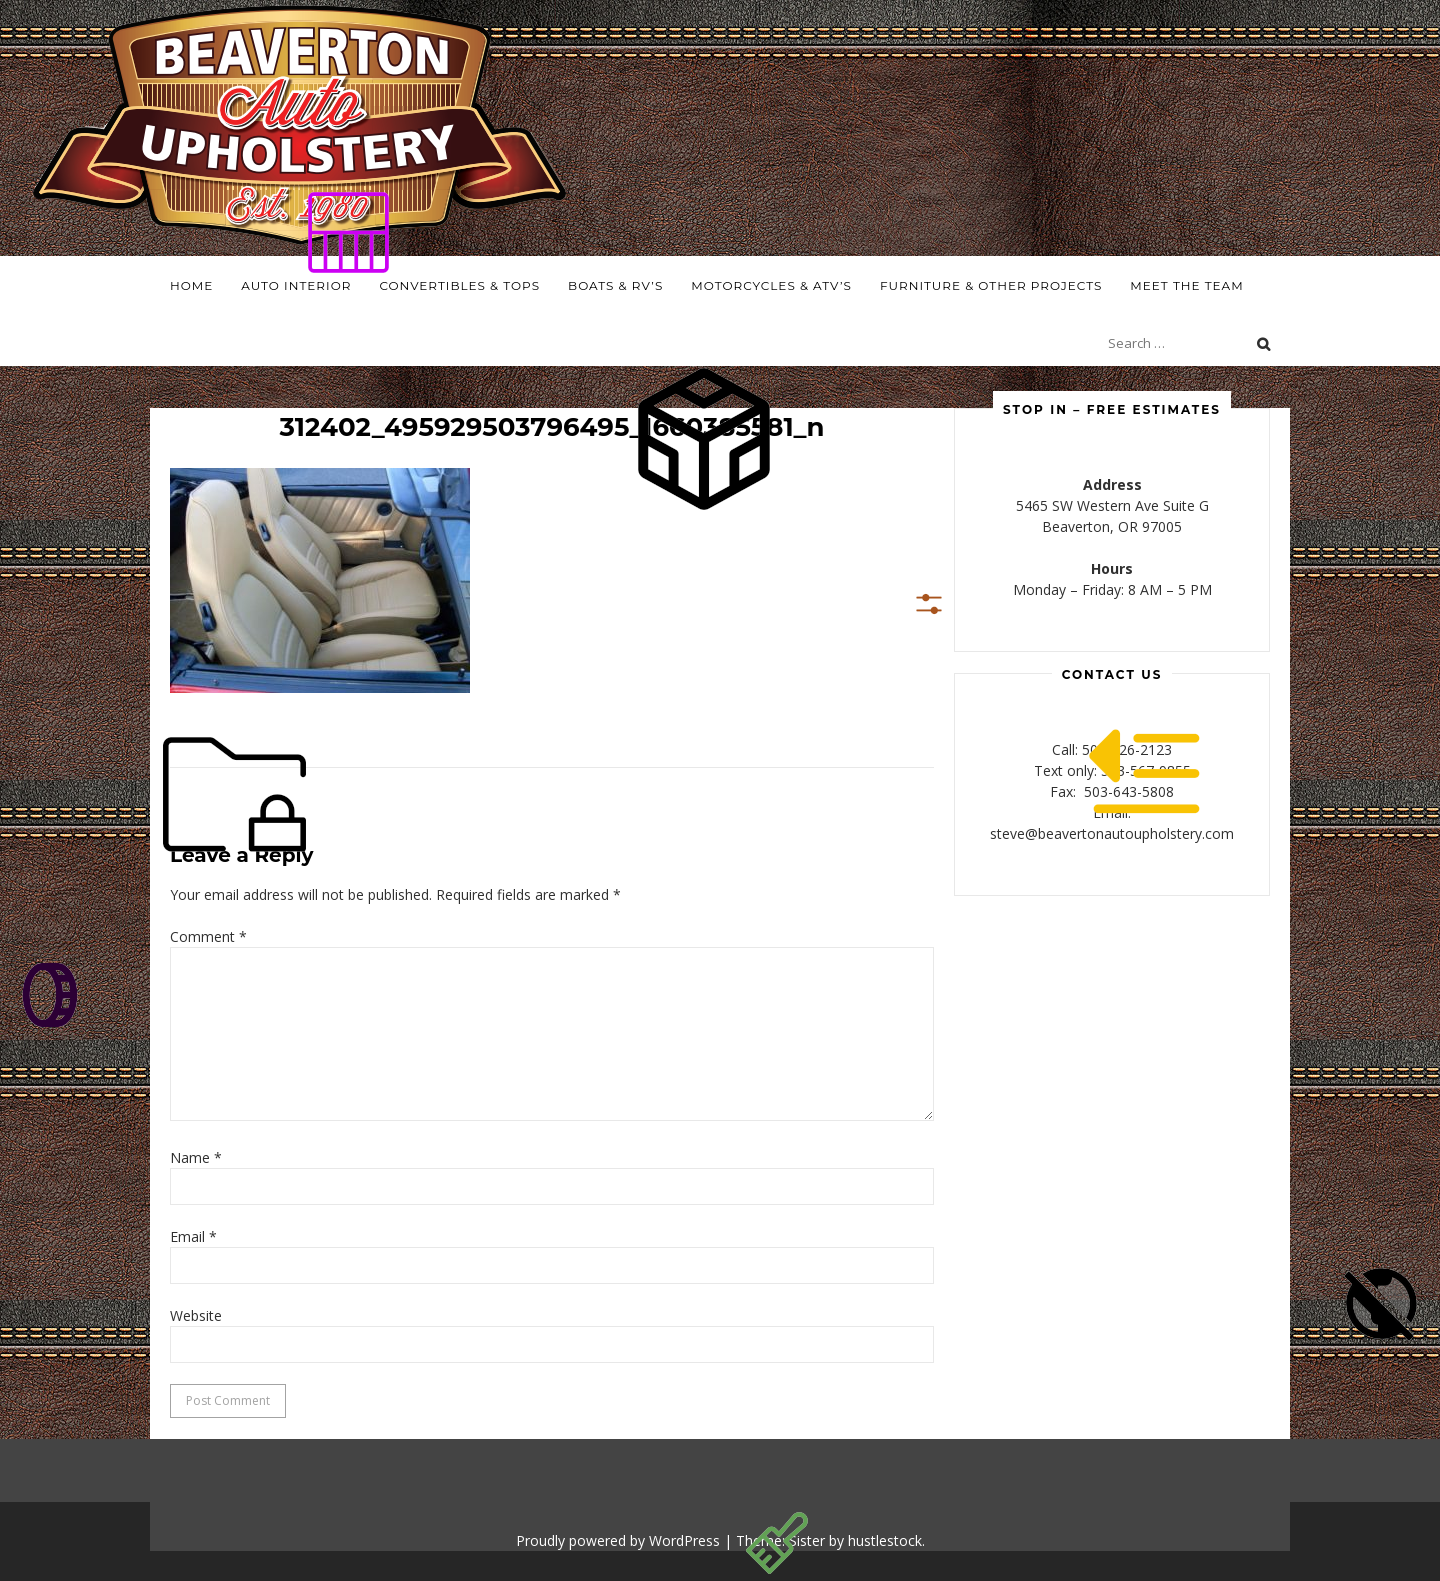  Describe the element at coordinates (348, 232) in the screenshot. I see `toggle bottom panel visibility` at that location.